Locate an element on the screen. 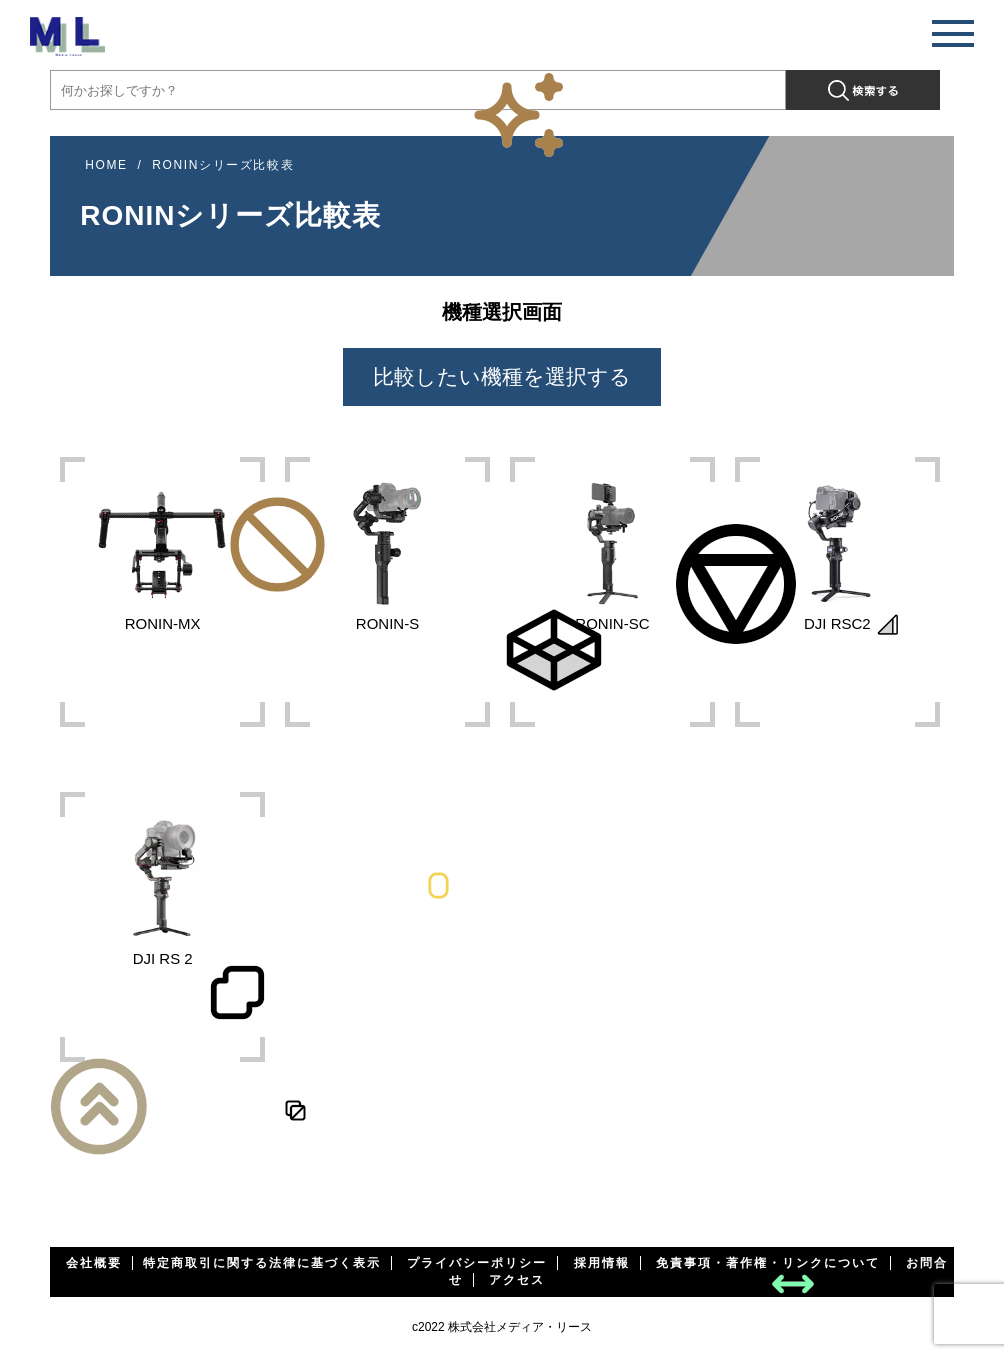  geometric shape or design element is located at coordinates (736, 584).